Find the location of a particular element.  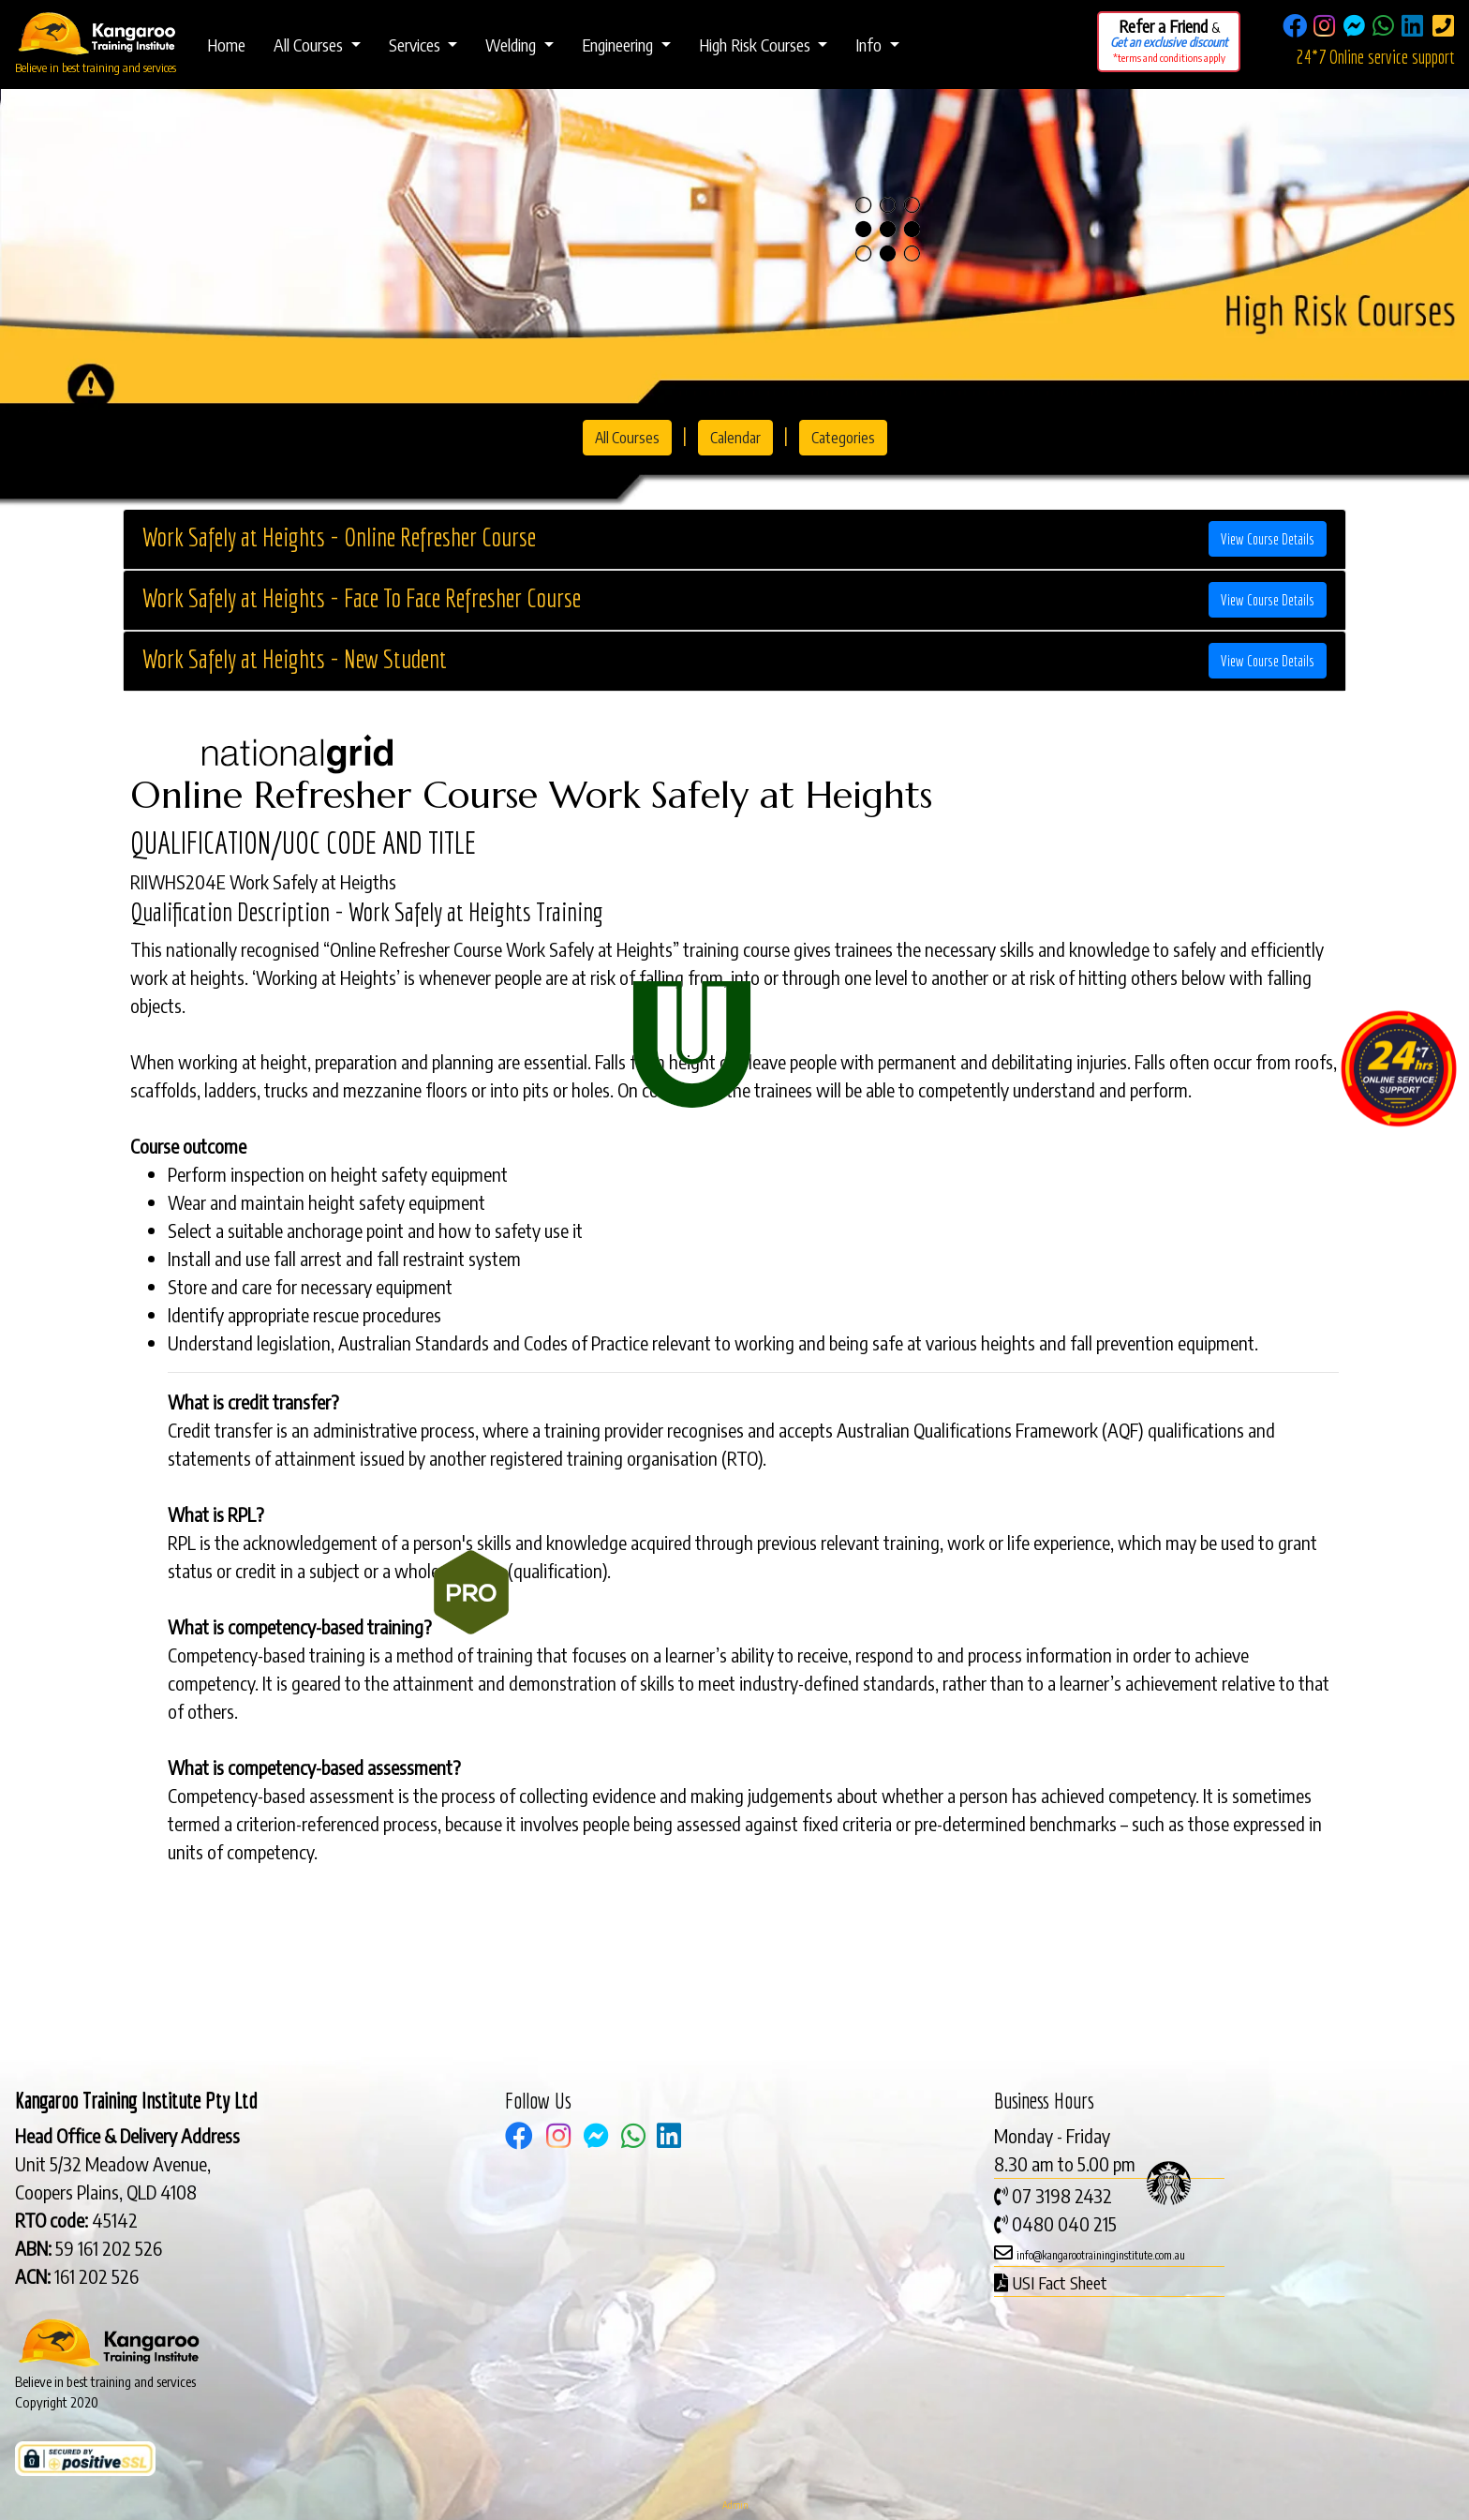

vueuse library logo is located at coordinates (691, 1044).